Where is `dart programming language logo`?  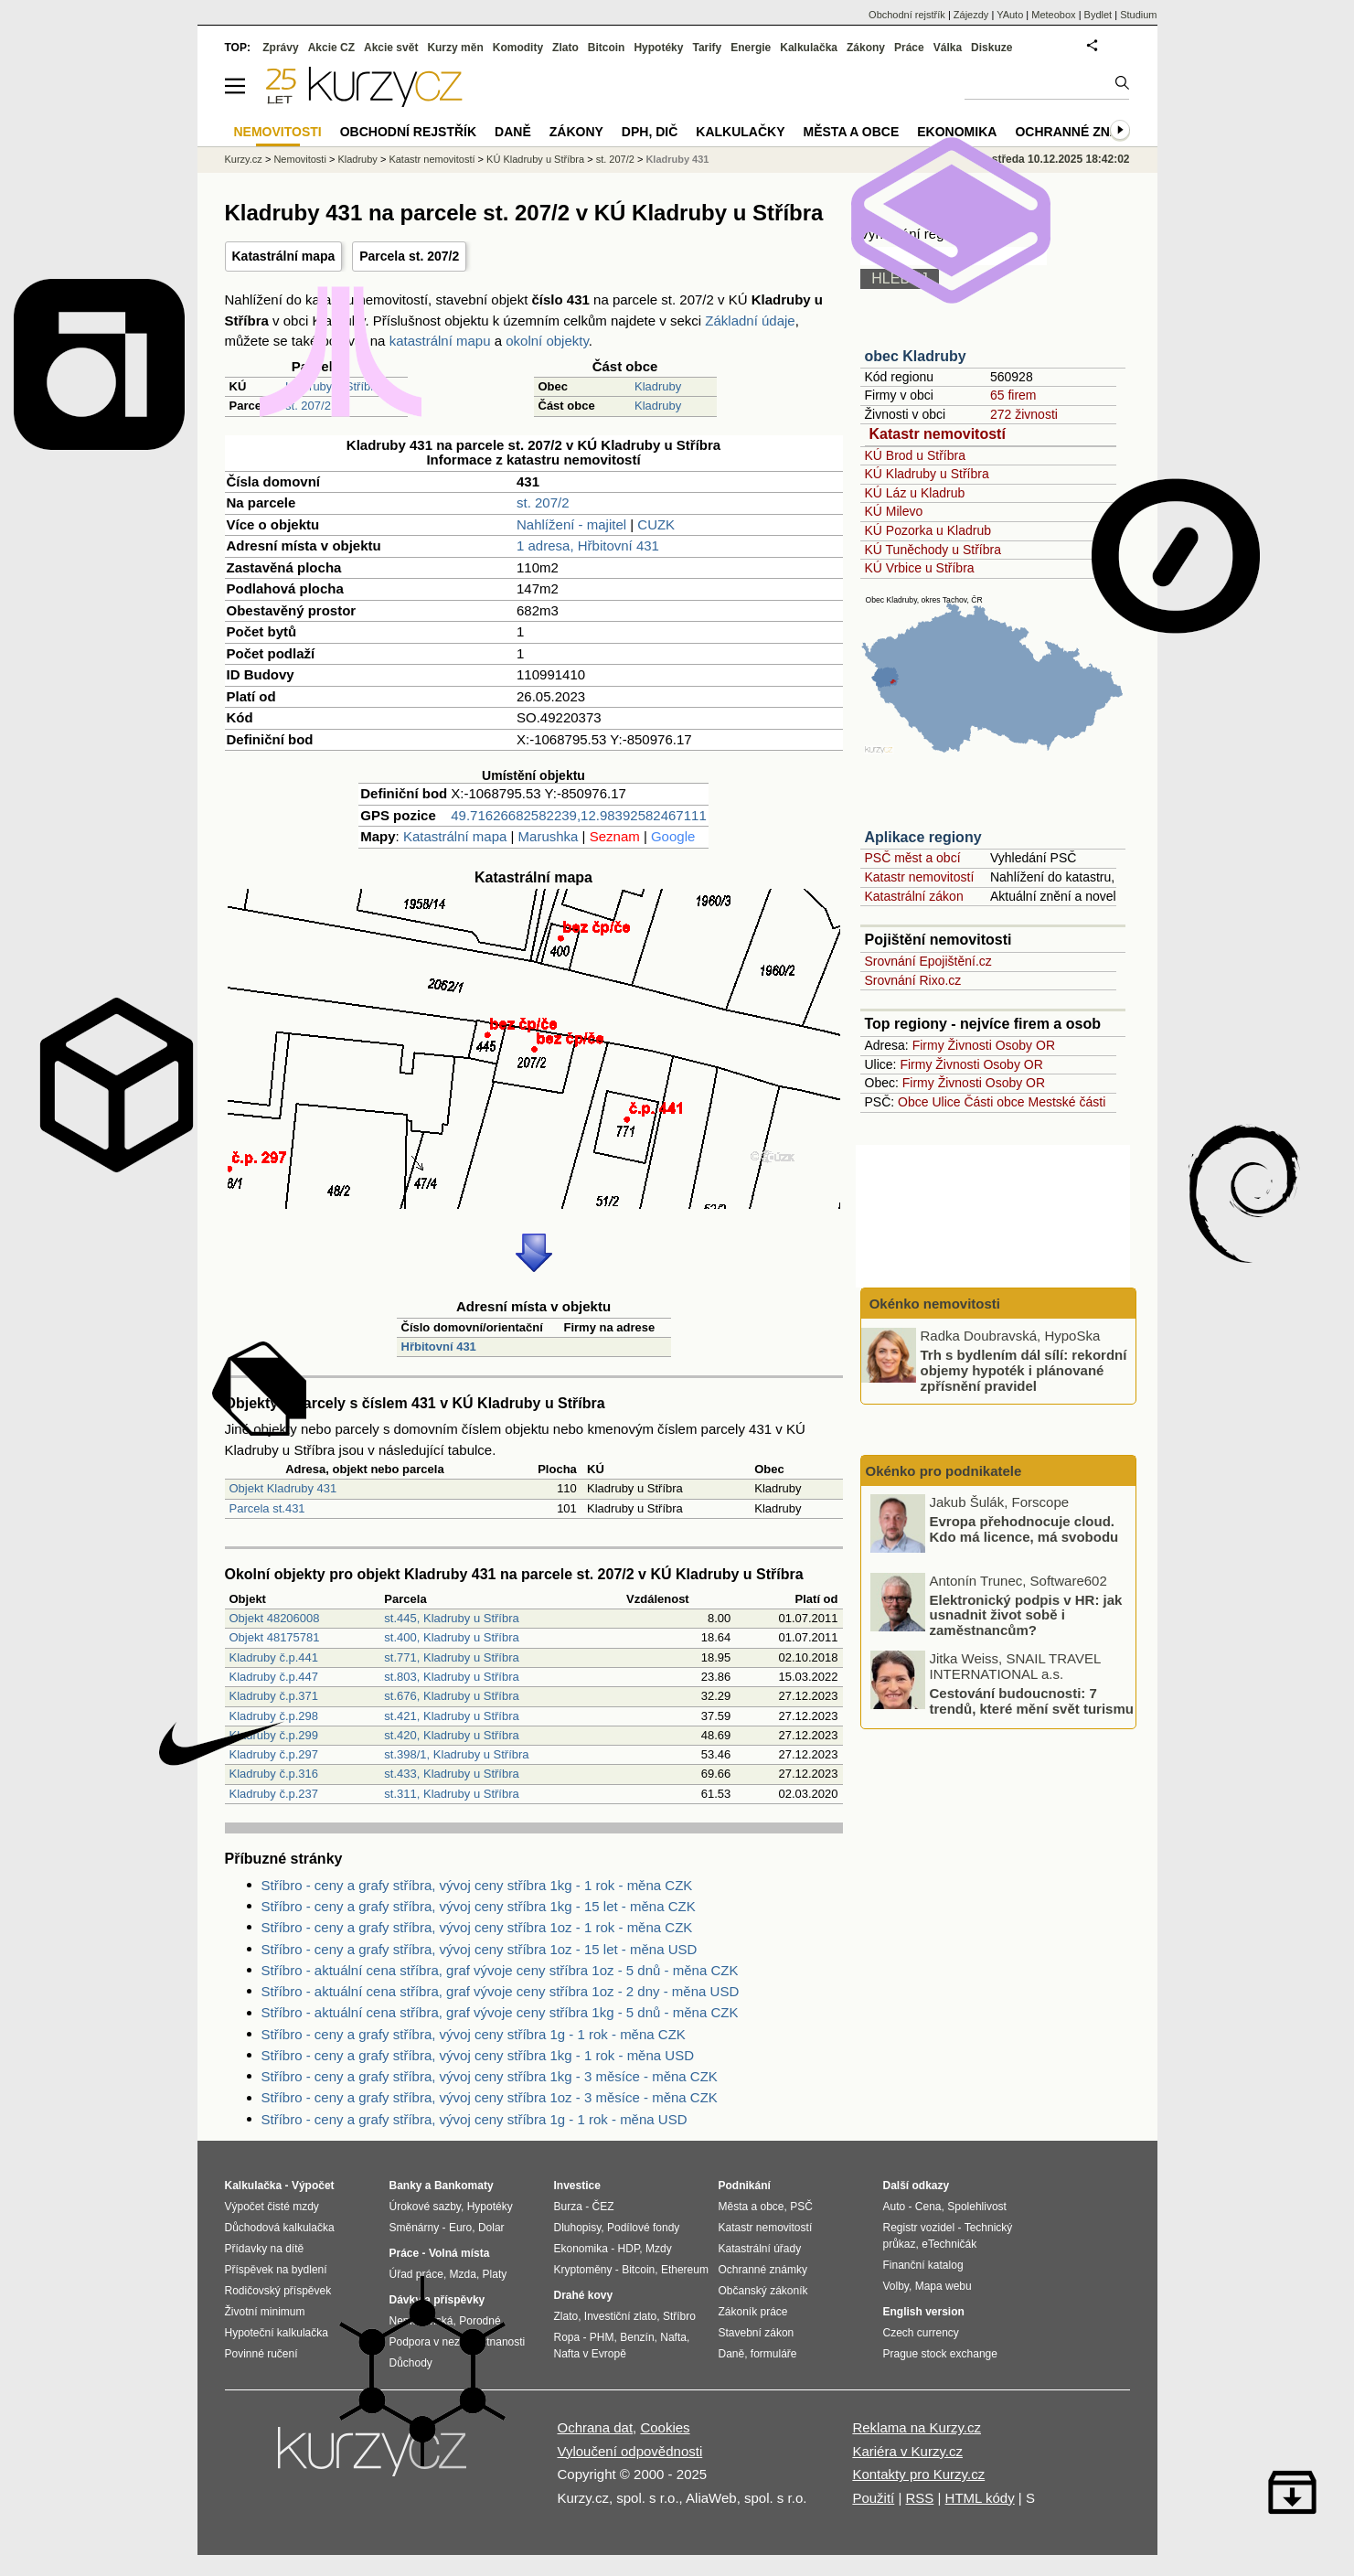
dart programming language logo is located at coordinates (259, 1388).